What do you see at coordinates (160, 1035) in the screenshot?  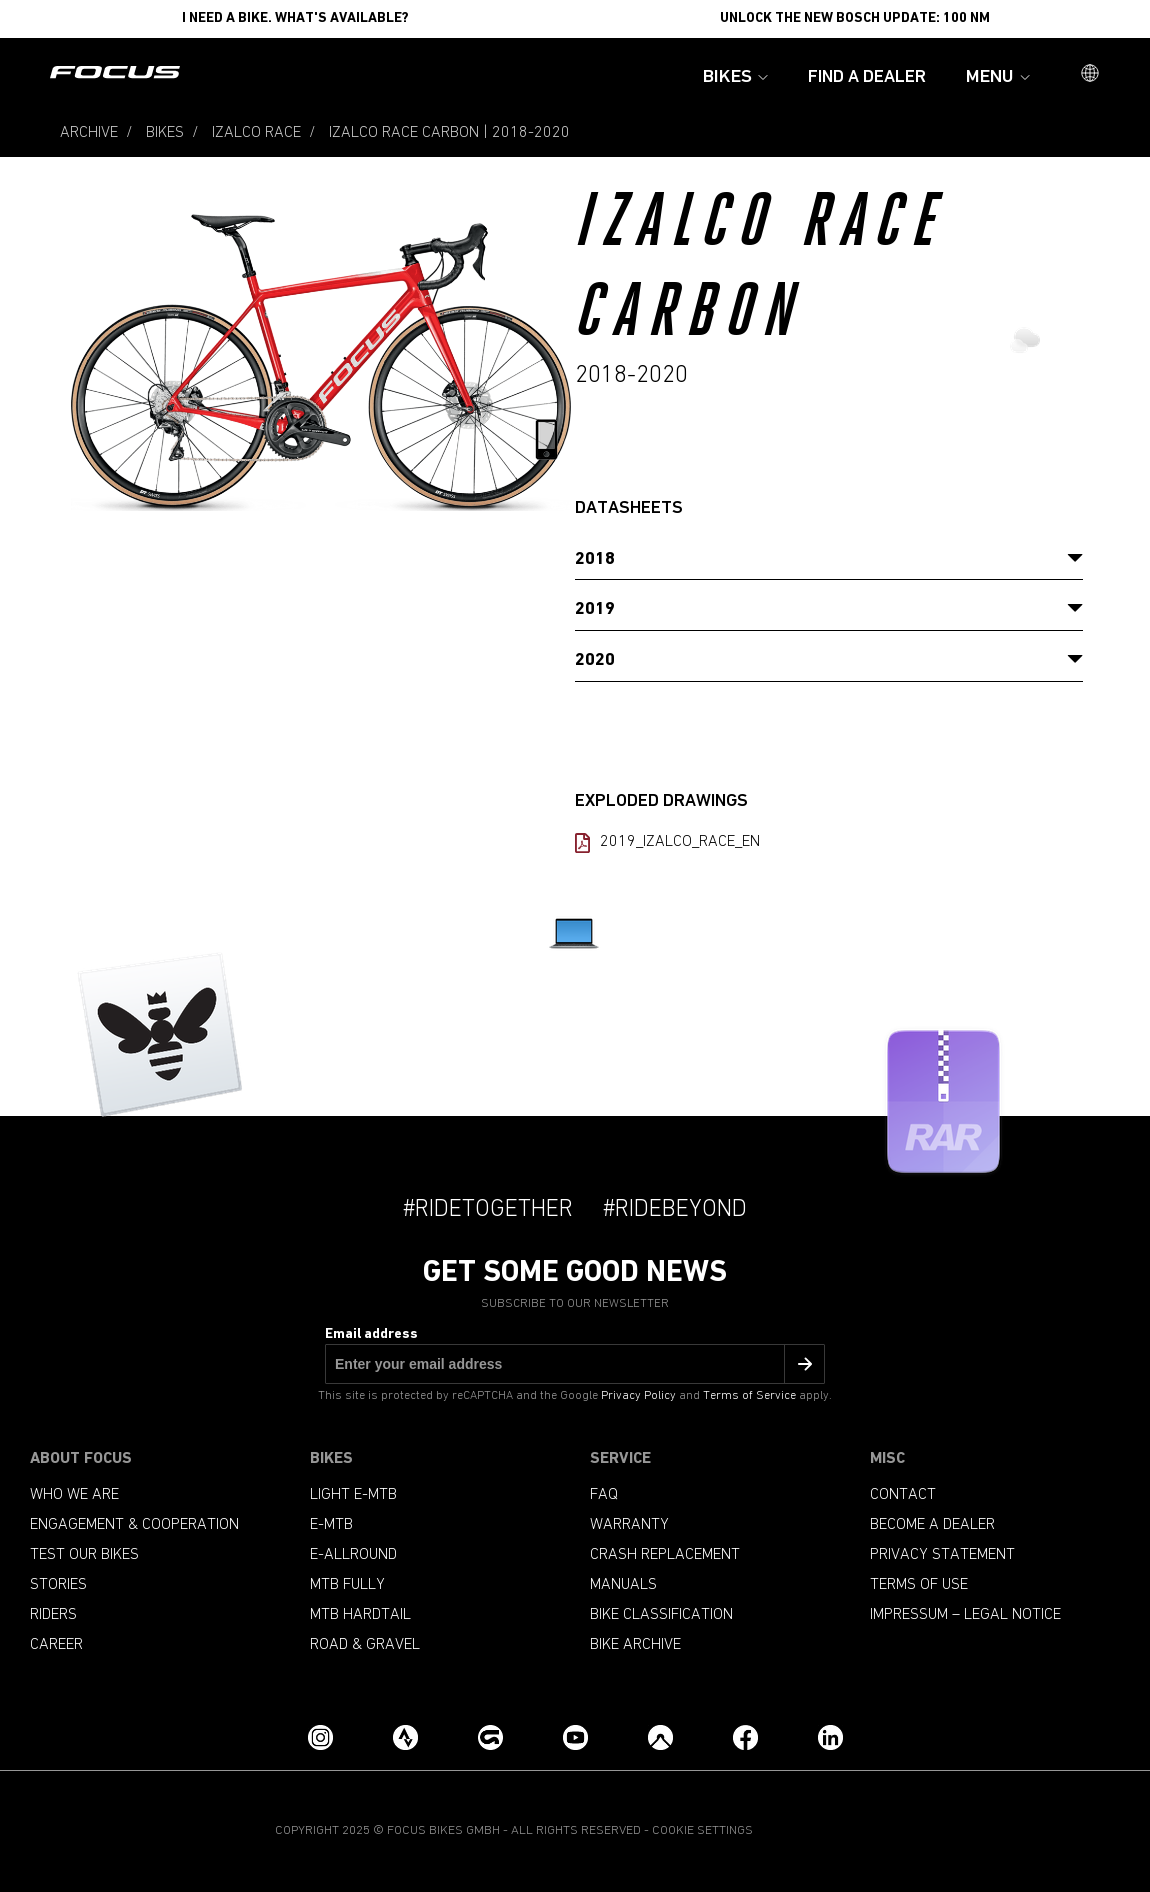 I see `open Kandji Agent for device management` at bounding box center [160, 1035].